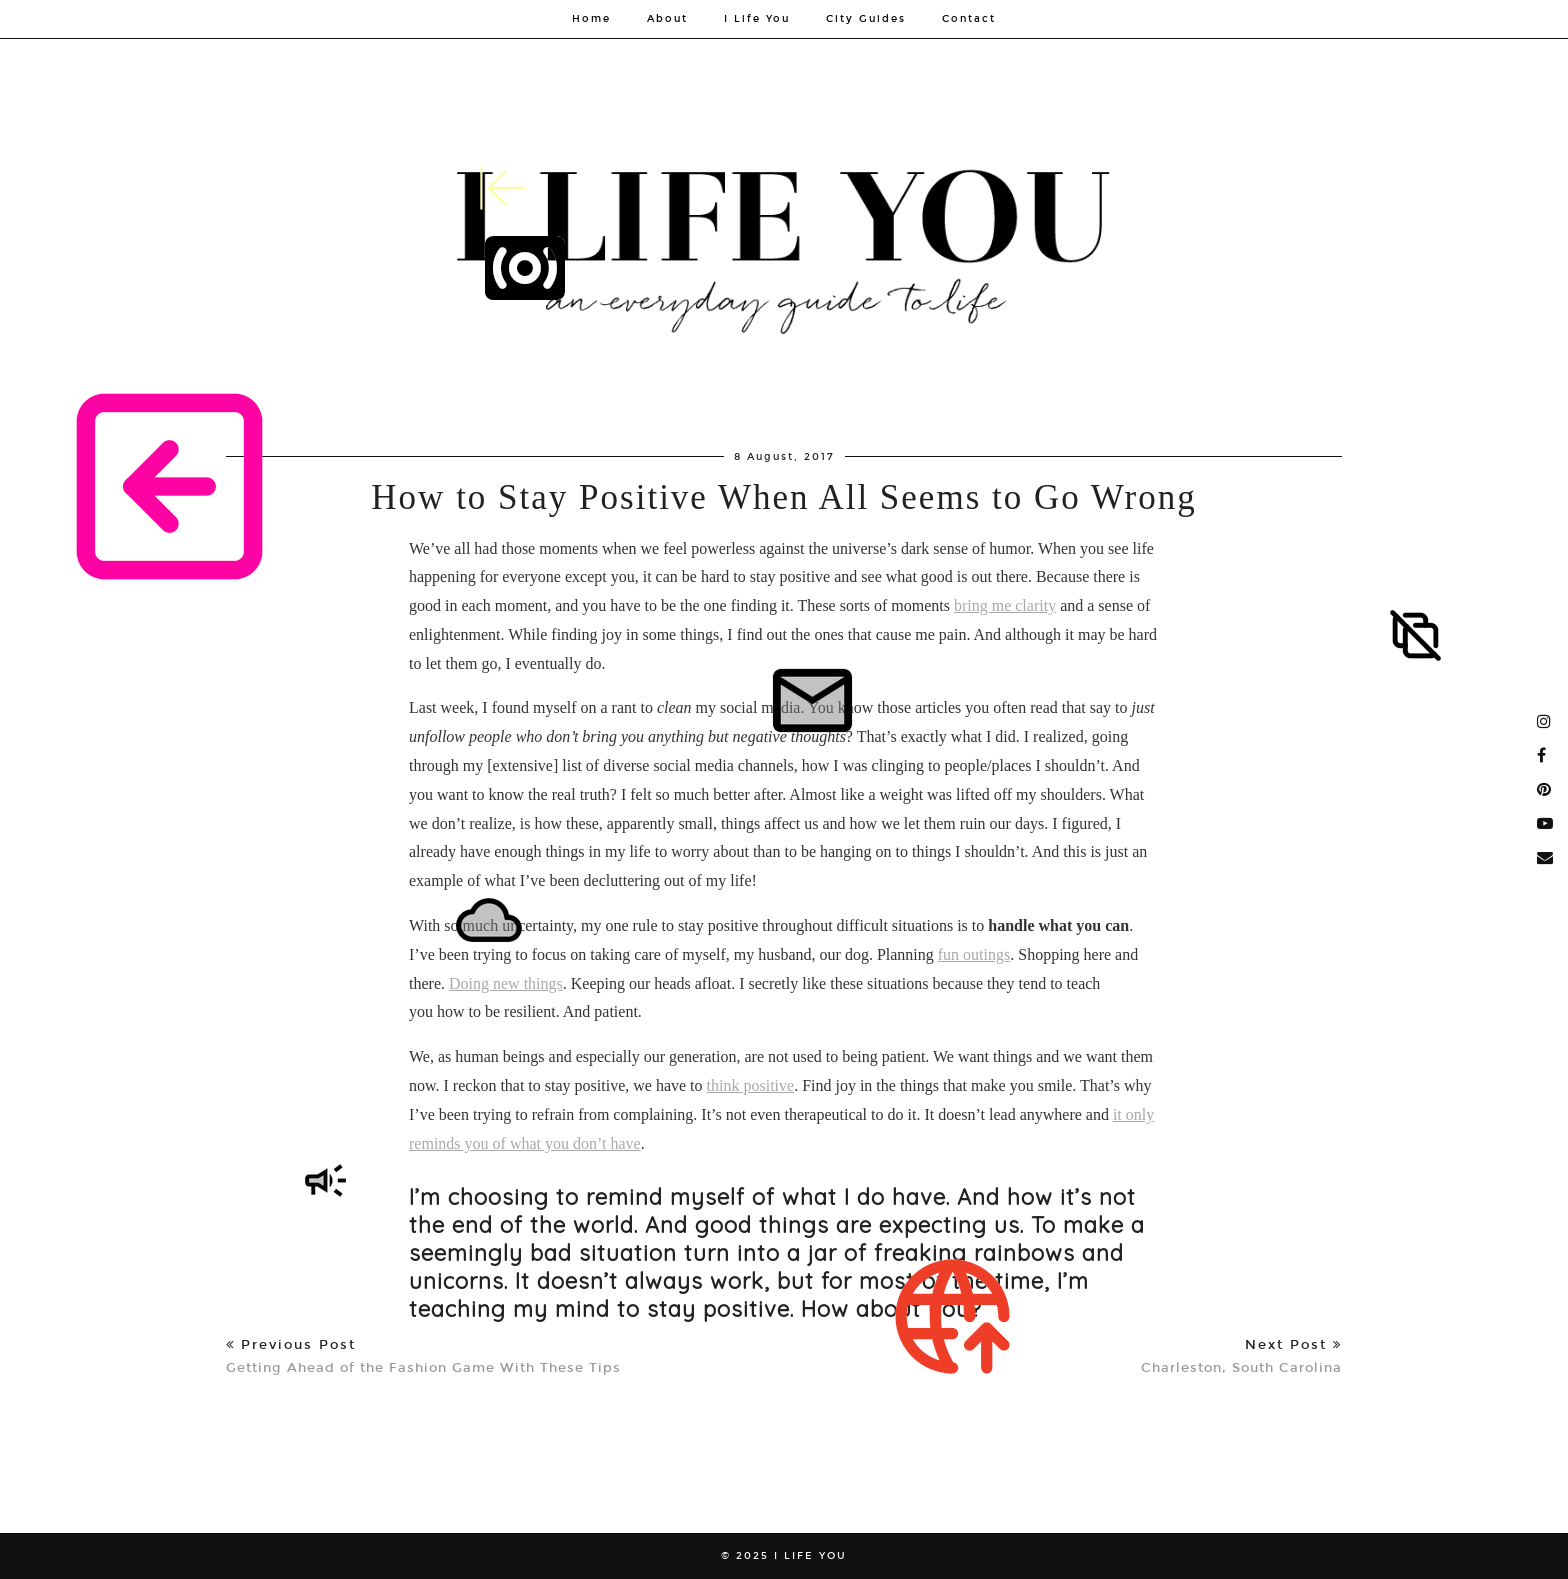  Describe the element at coordinates (169, 486) in the screenshot. I see `go back to the previous screen` at that location.